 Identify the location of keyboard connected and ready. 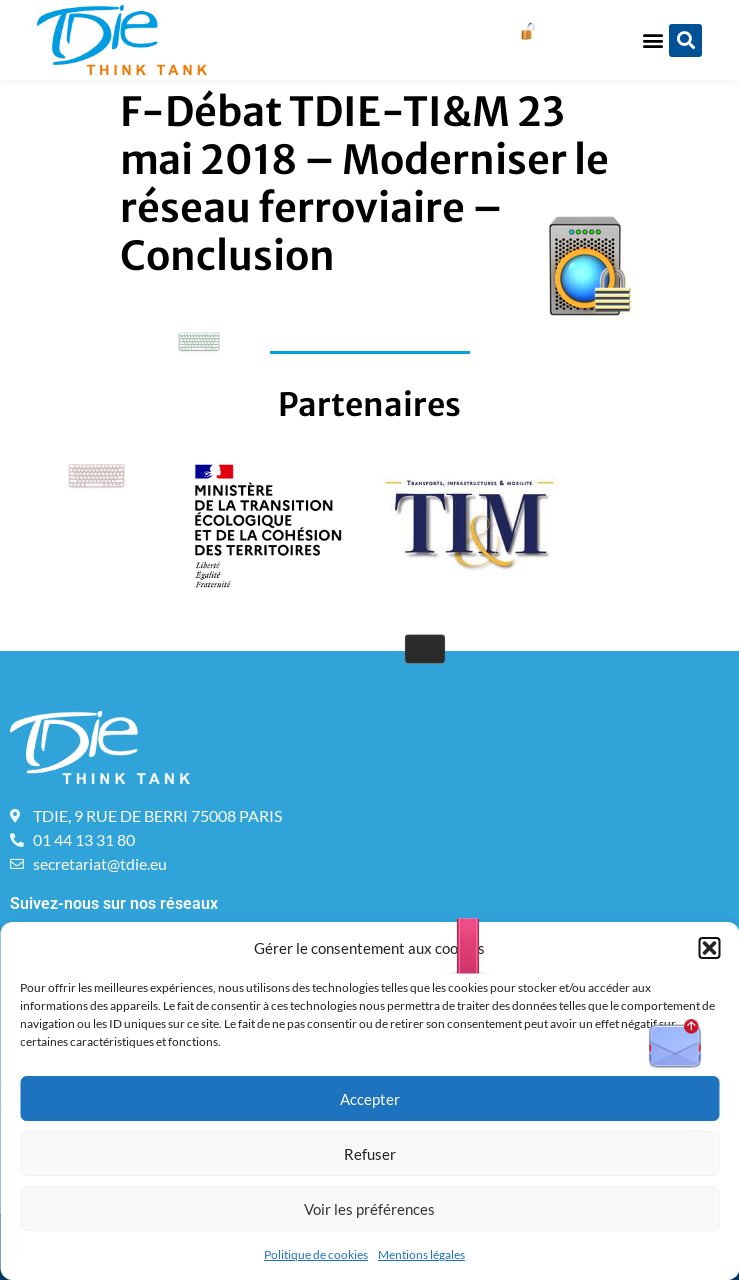
(199, 342).